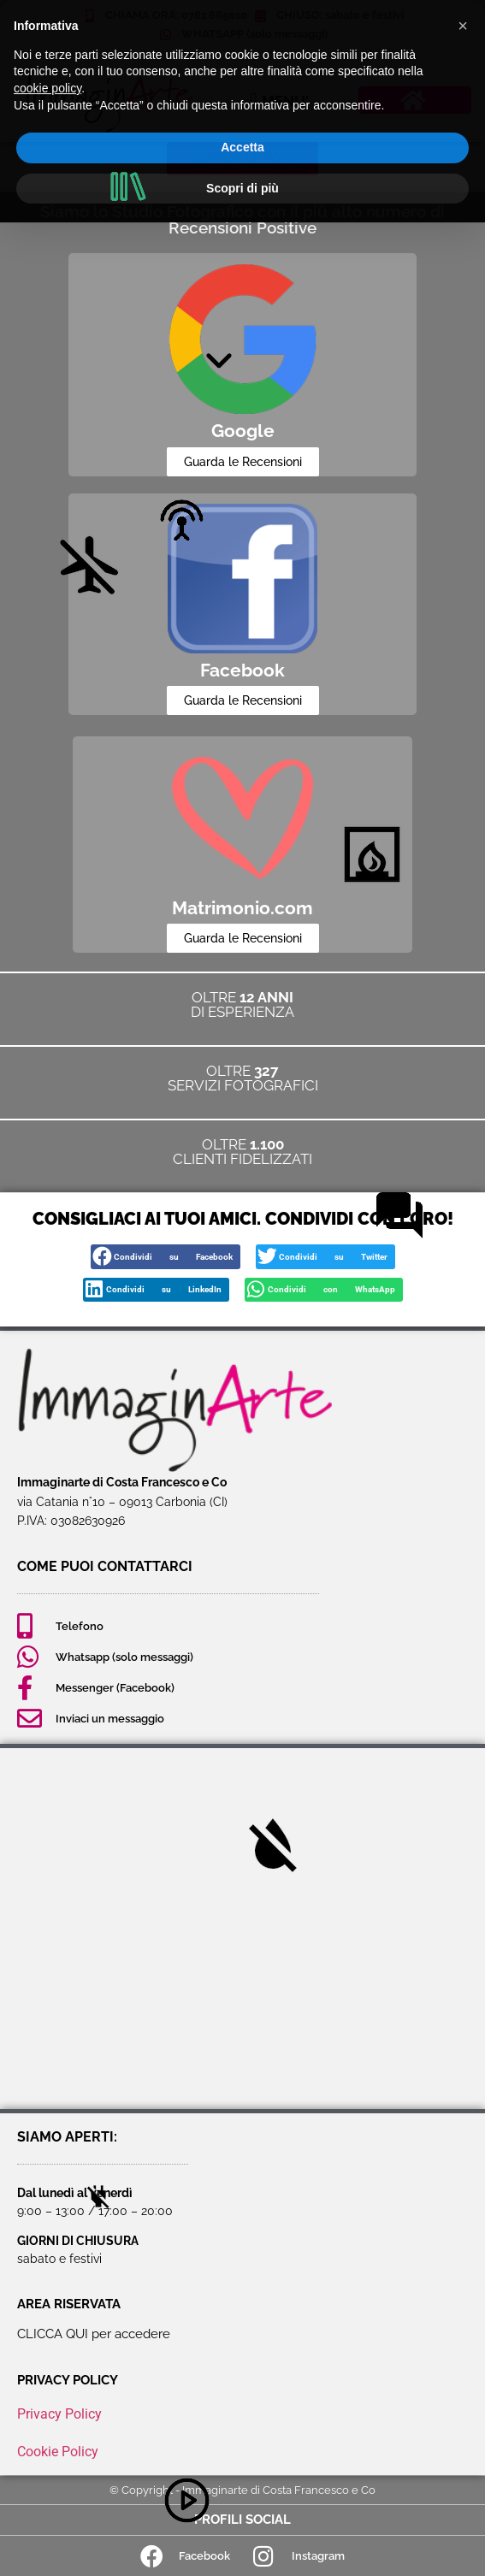 Image resolution: width=485 pixels, height=2576 pixels. I want to click on power or electrical connection is disabled, so click(98, 2196).